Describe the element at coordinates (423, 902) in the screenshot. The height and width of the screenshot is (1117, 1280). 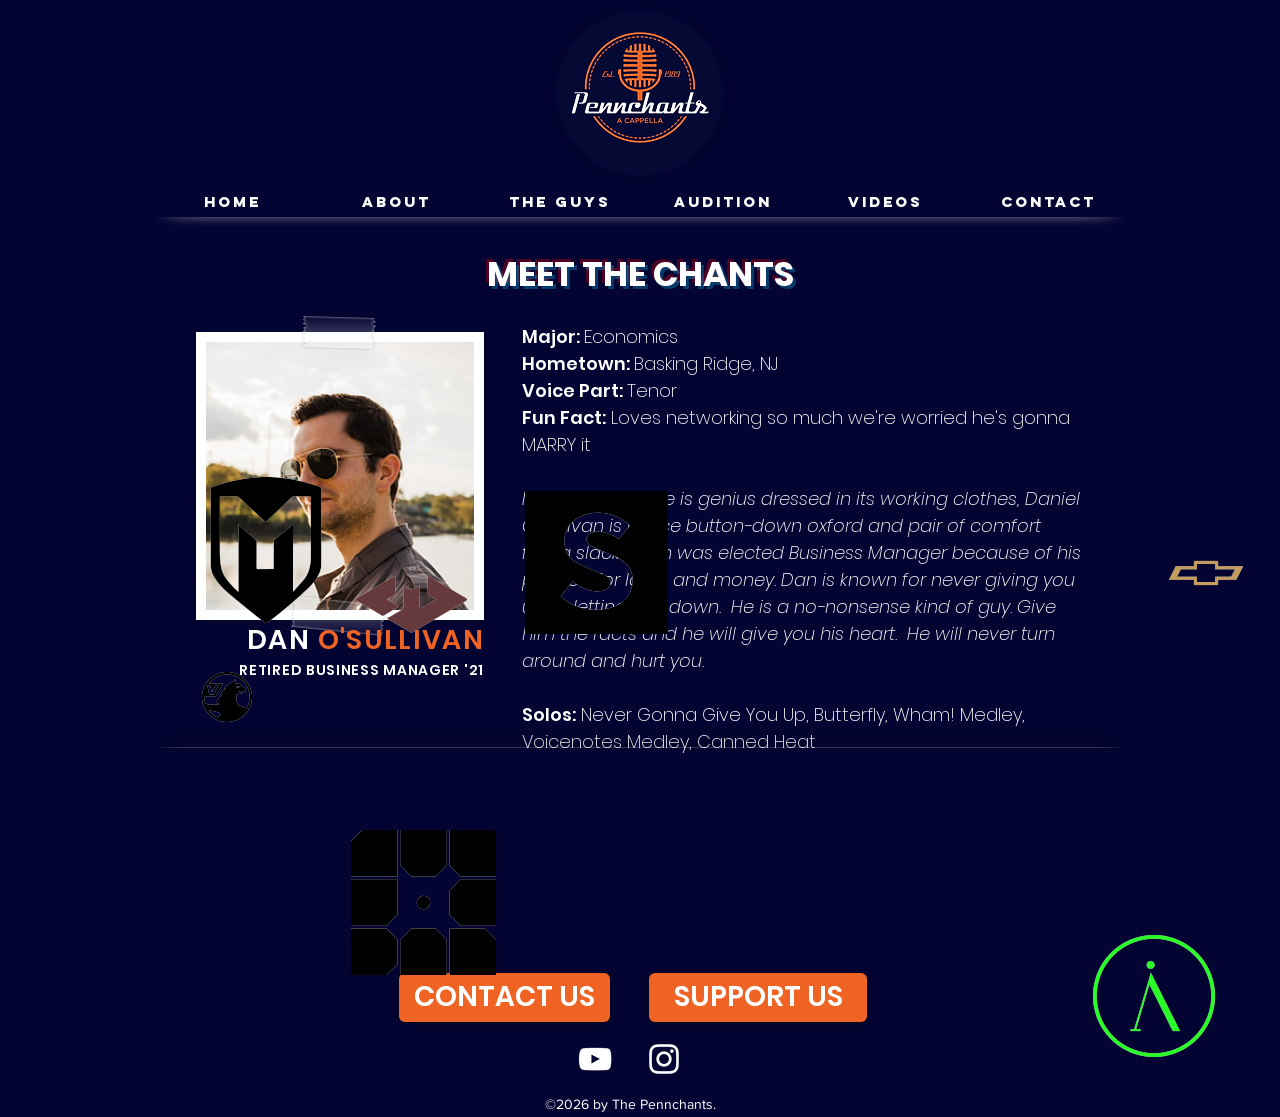
I see `wpengine brand logo` at that location.